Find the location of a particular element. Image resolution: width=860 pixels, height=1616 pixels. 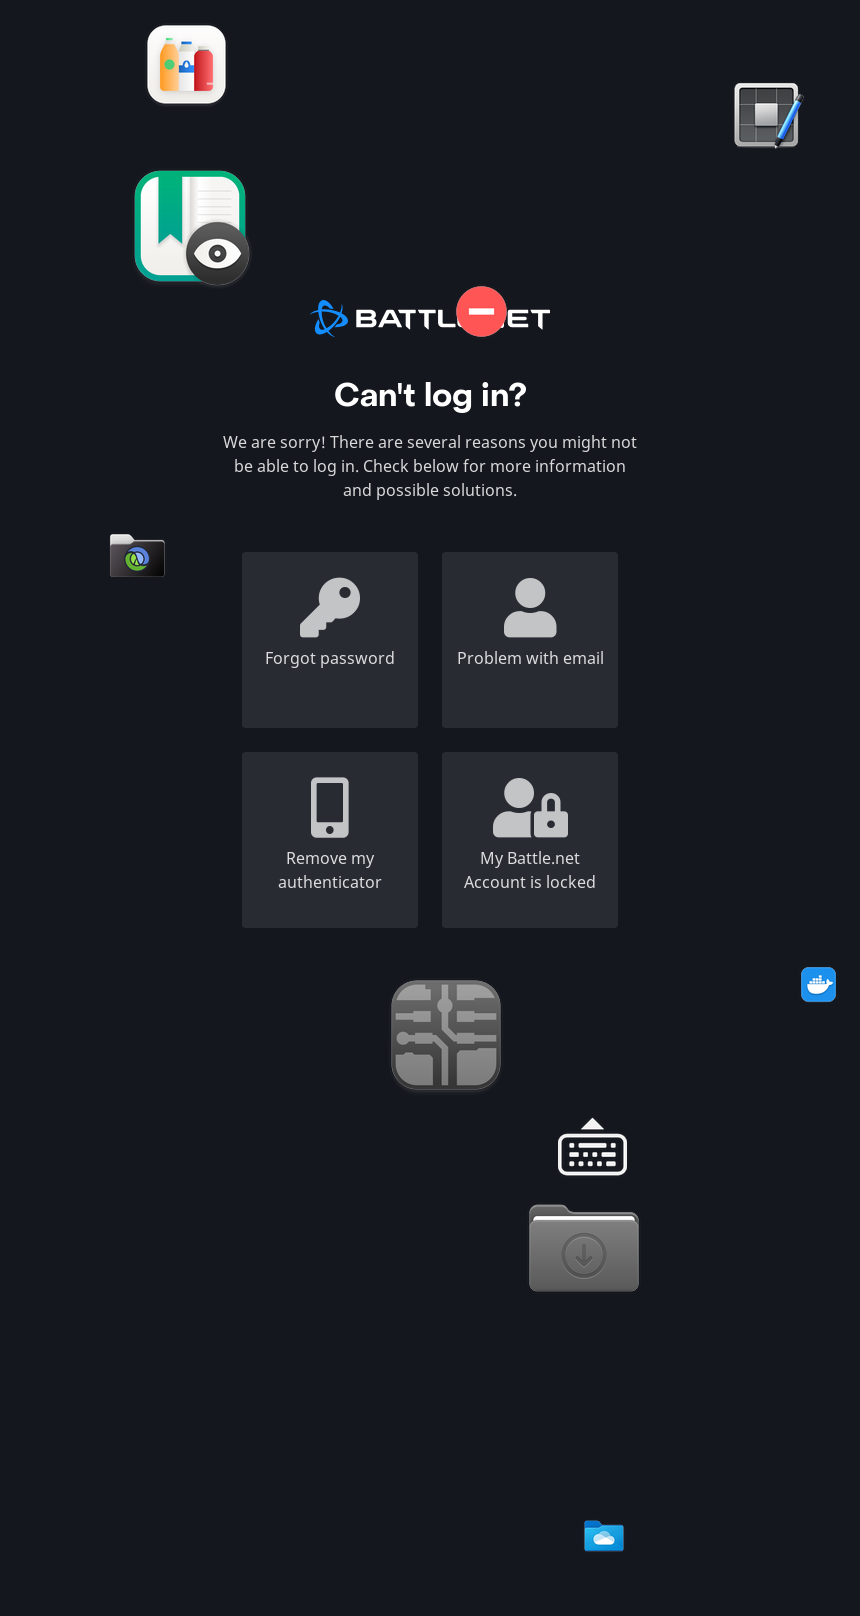

open calibre e-book viewer is located at coordinates (190, 226).